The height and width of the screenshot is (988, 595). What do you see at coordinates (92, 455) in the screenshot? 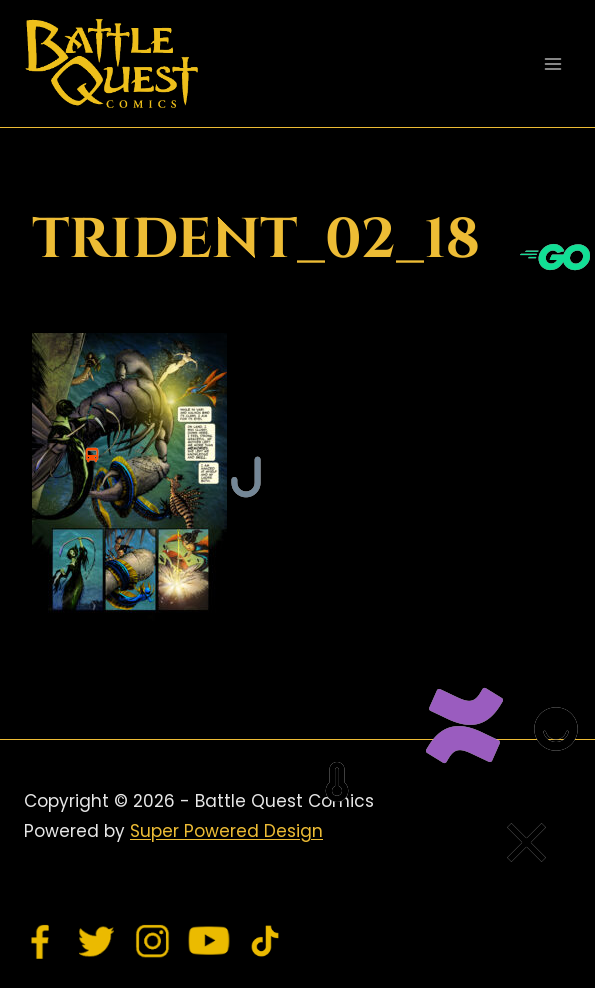
I see `view bus routes or schedules` at bounding box center [92, 455].